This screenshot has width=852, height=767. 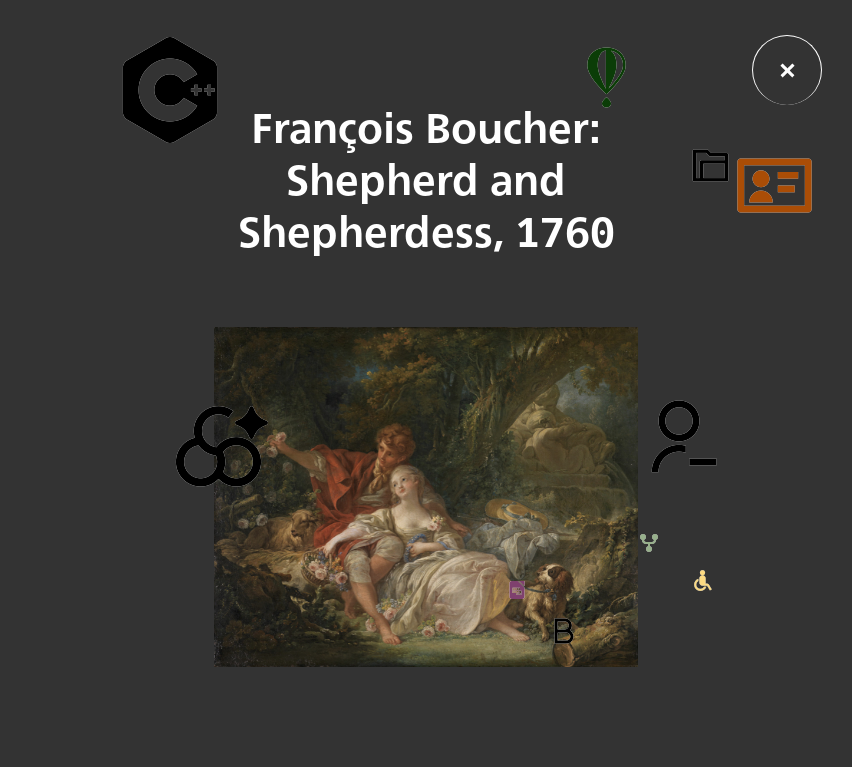 I want to click on indicates C++ programming language, so click(x=170, y=90).